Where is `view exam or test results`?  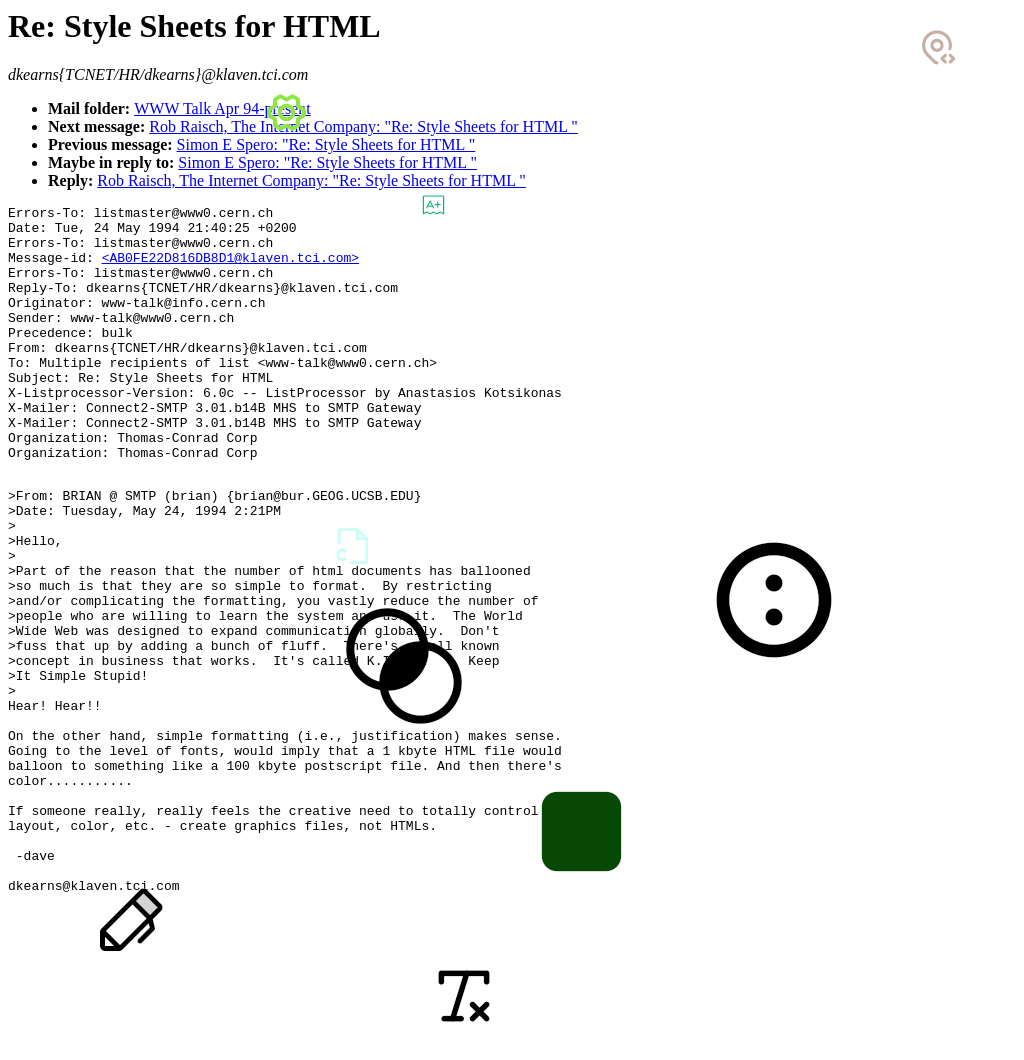 view exam or test results is located at coordinates (433, 204).